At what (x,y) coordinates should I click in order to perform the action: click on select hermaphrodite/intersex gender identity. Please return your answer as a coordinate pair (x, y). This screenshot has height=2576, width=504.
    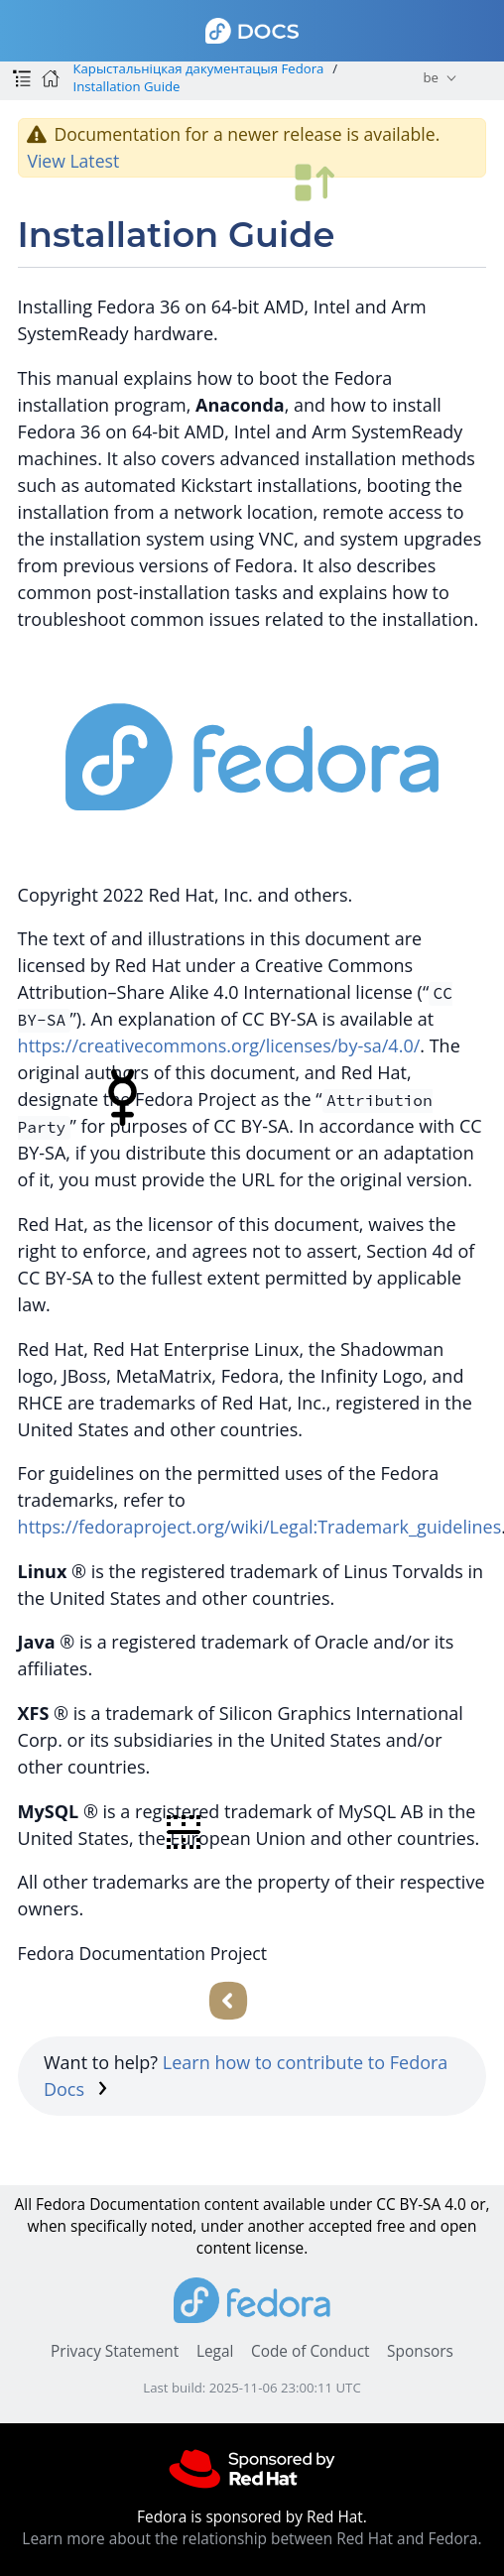
    Looking at the image, I should click on (122, 1097).